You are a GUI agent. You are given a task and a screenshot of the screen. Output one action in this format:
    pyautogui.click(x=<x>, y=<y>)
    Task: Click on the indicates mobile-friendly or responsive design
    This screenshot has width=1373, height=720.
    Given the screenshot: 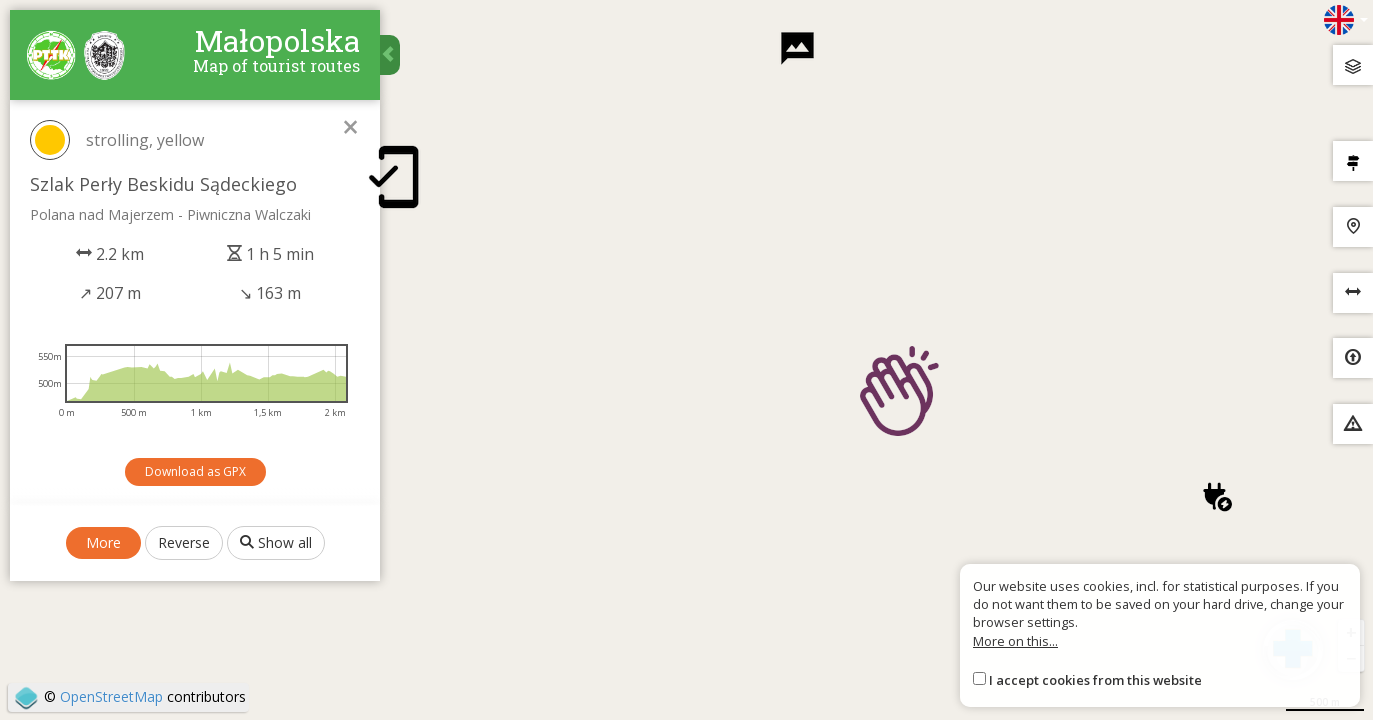 What is the action you would take?
    pyautogui.click(x=393, y=177)
    